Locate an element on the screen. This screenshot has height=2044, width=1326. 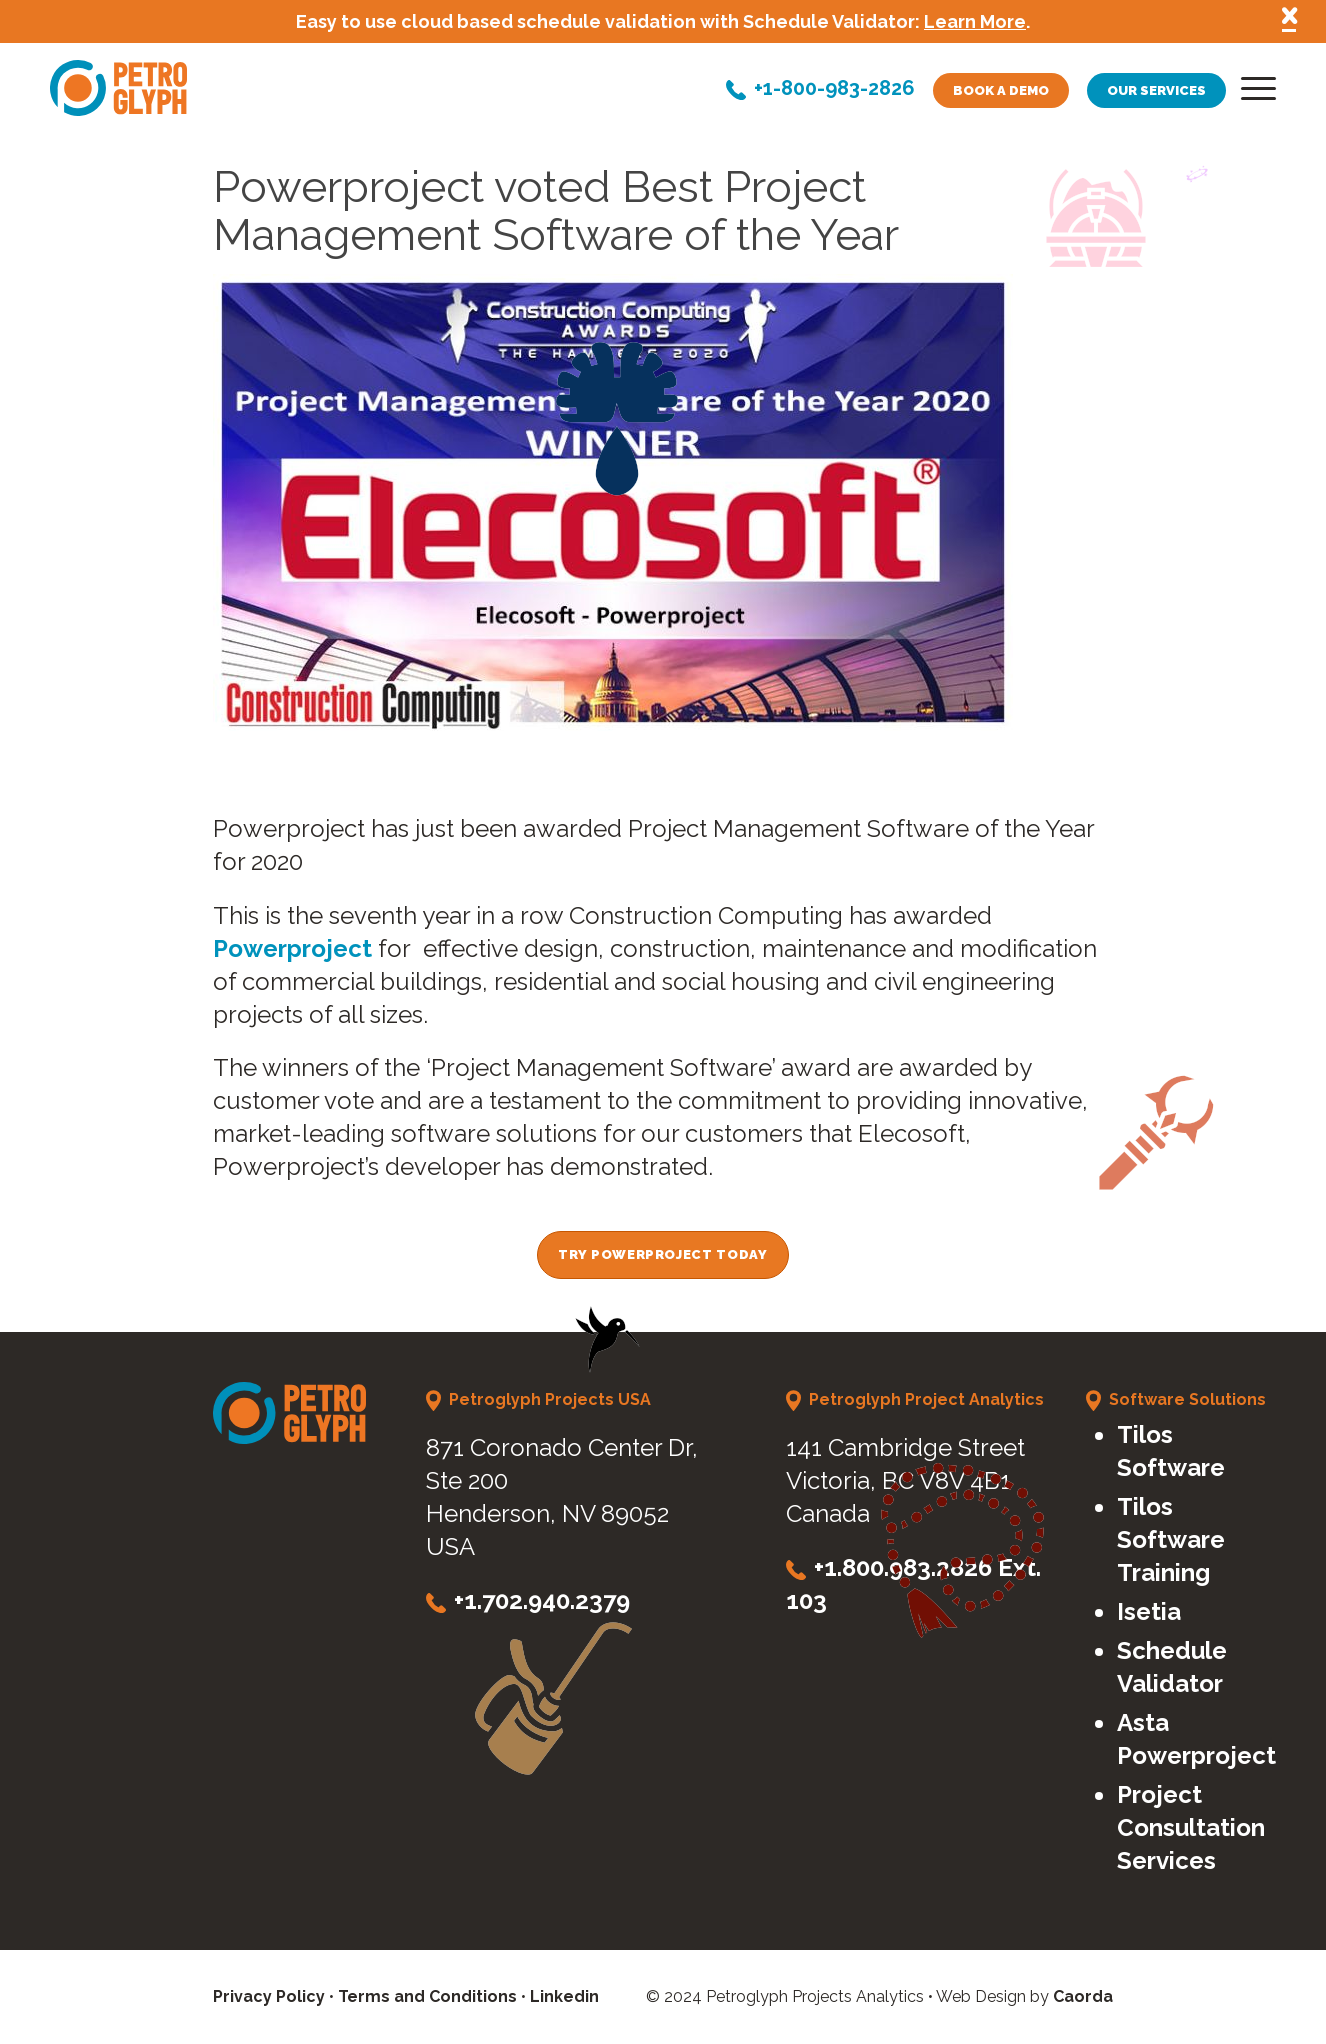
indicates mental fatigue or cognitive overload is located at coordinates (617, 421).